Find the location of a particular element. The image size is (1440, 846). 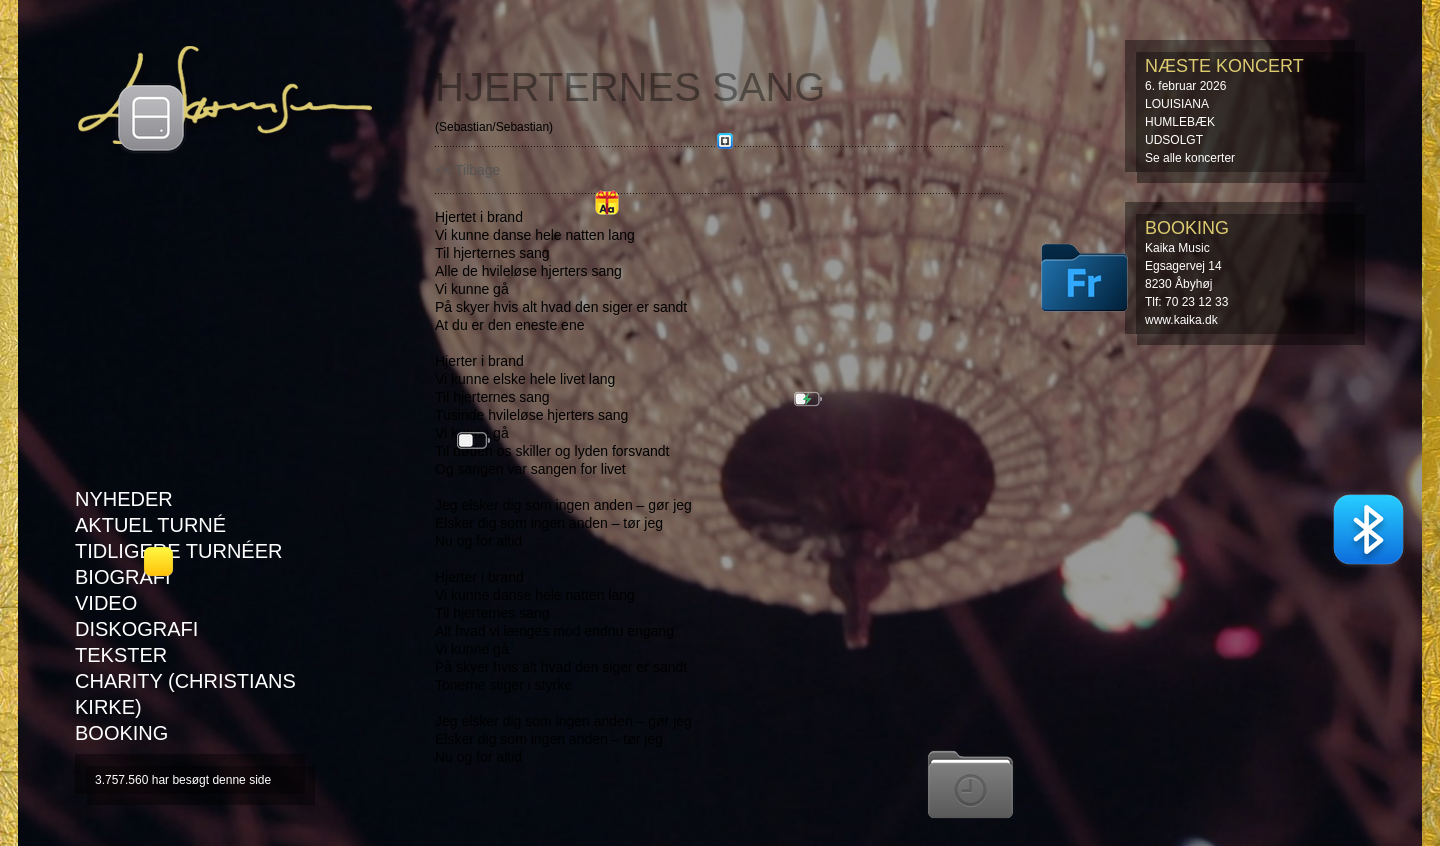

indicates battery at 50% charge is located at coordinates (473, 440).